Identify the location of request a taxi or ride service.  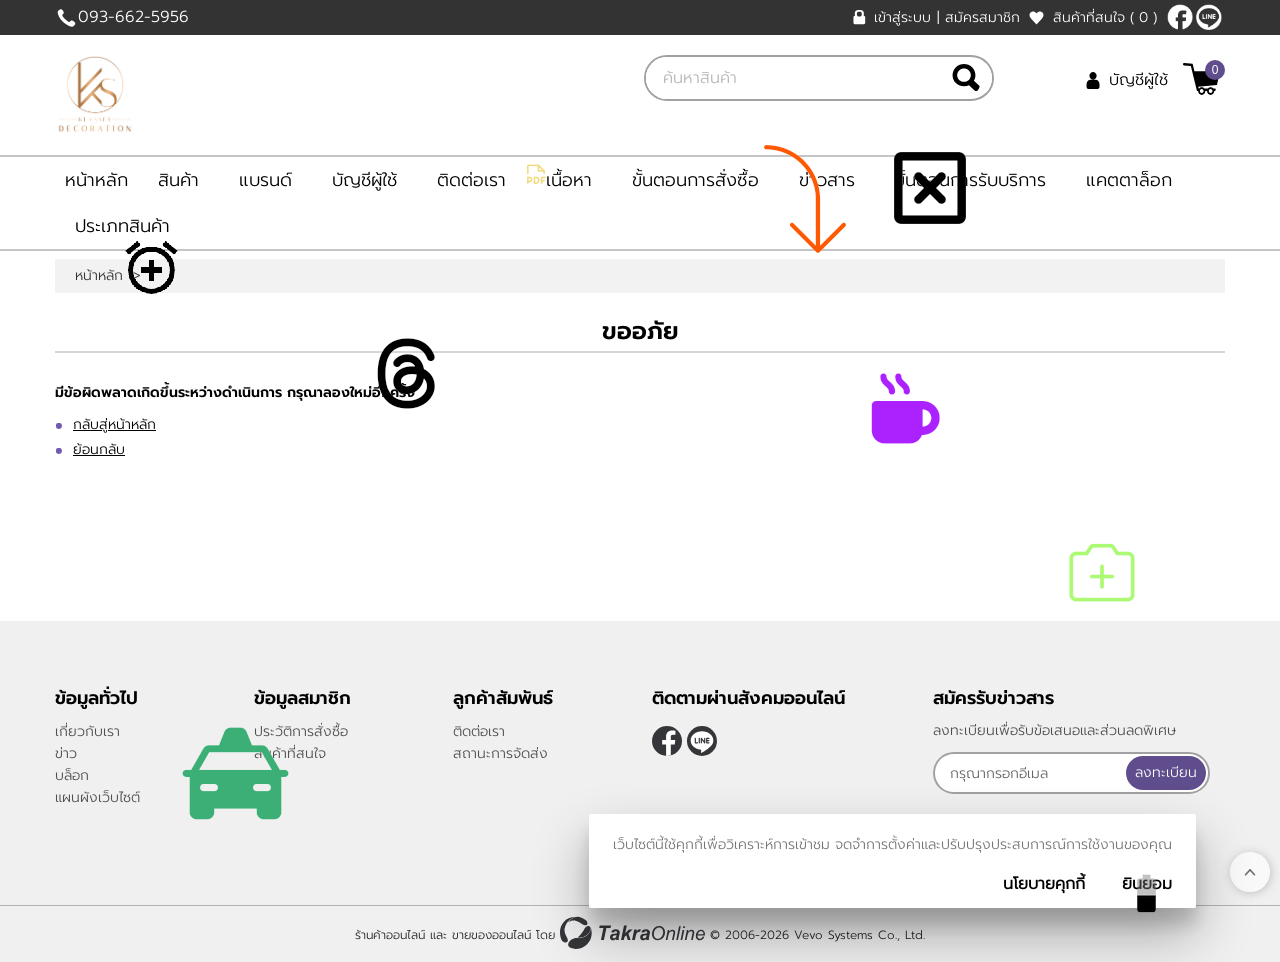
(235, 780).